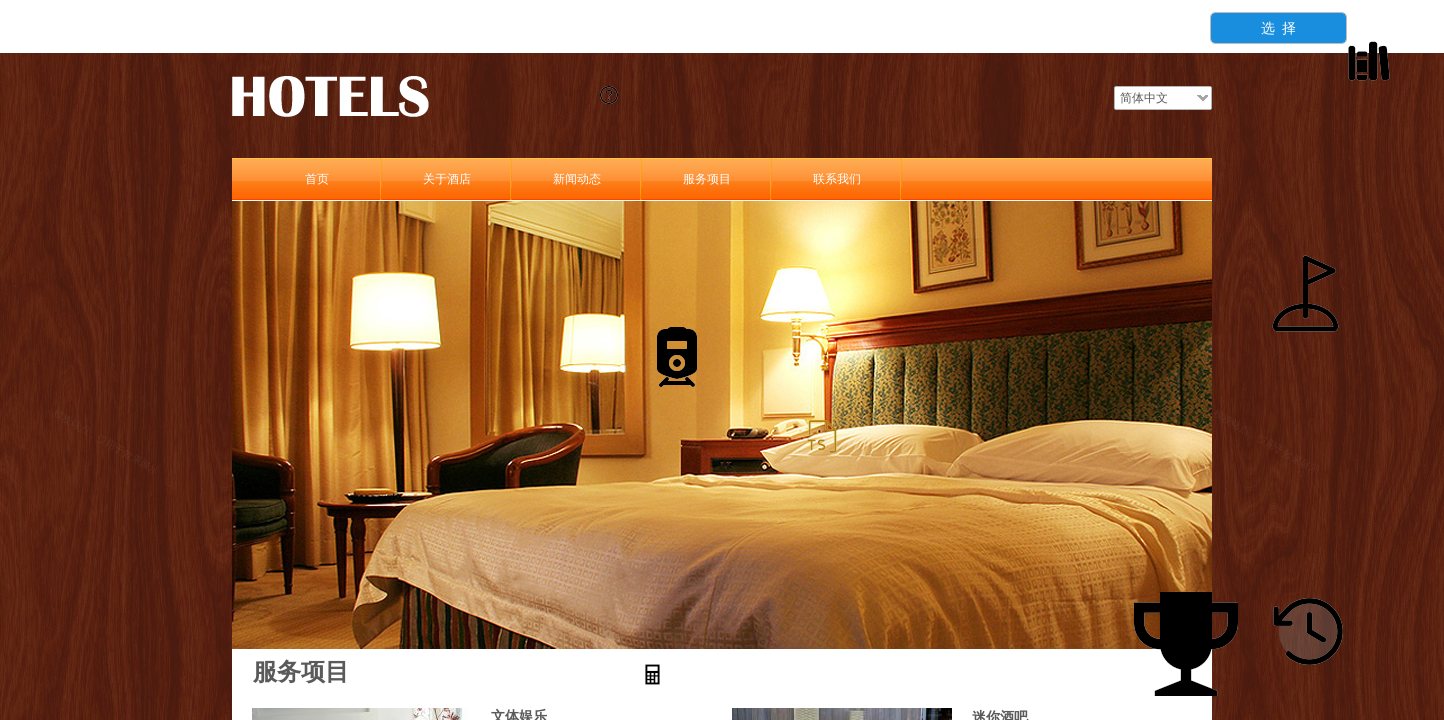  I want to click on a TypeScript file, so click(822, 436).